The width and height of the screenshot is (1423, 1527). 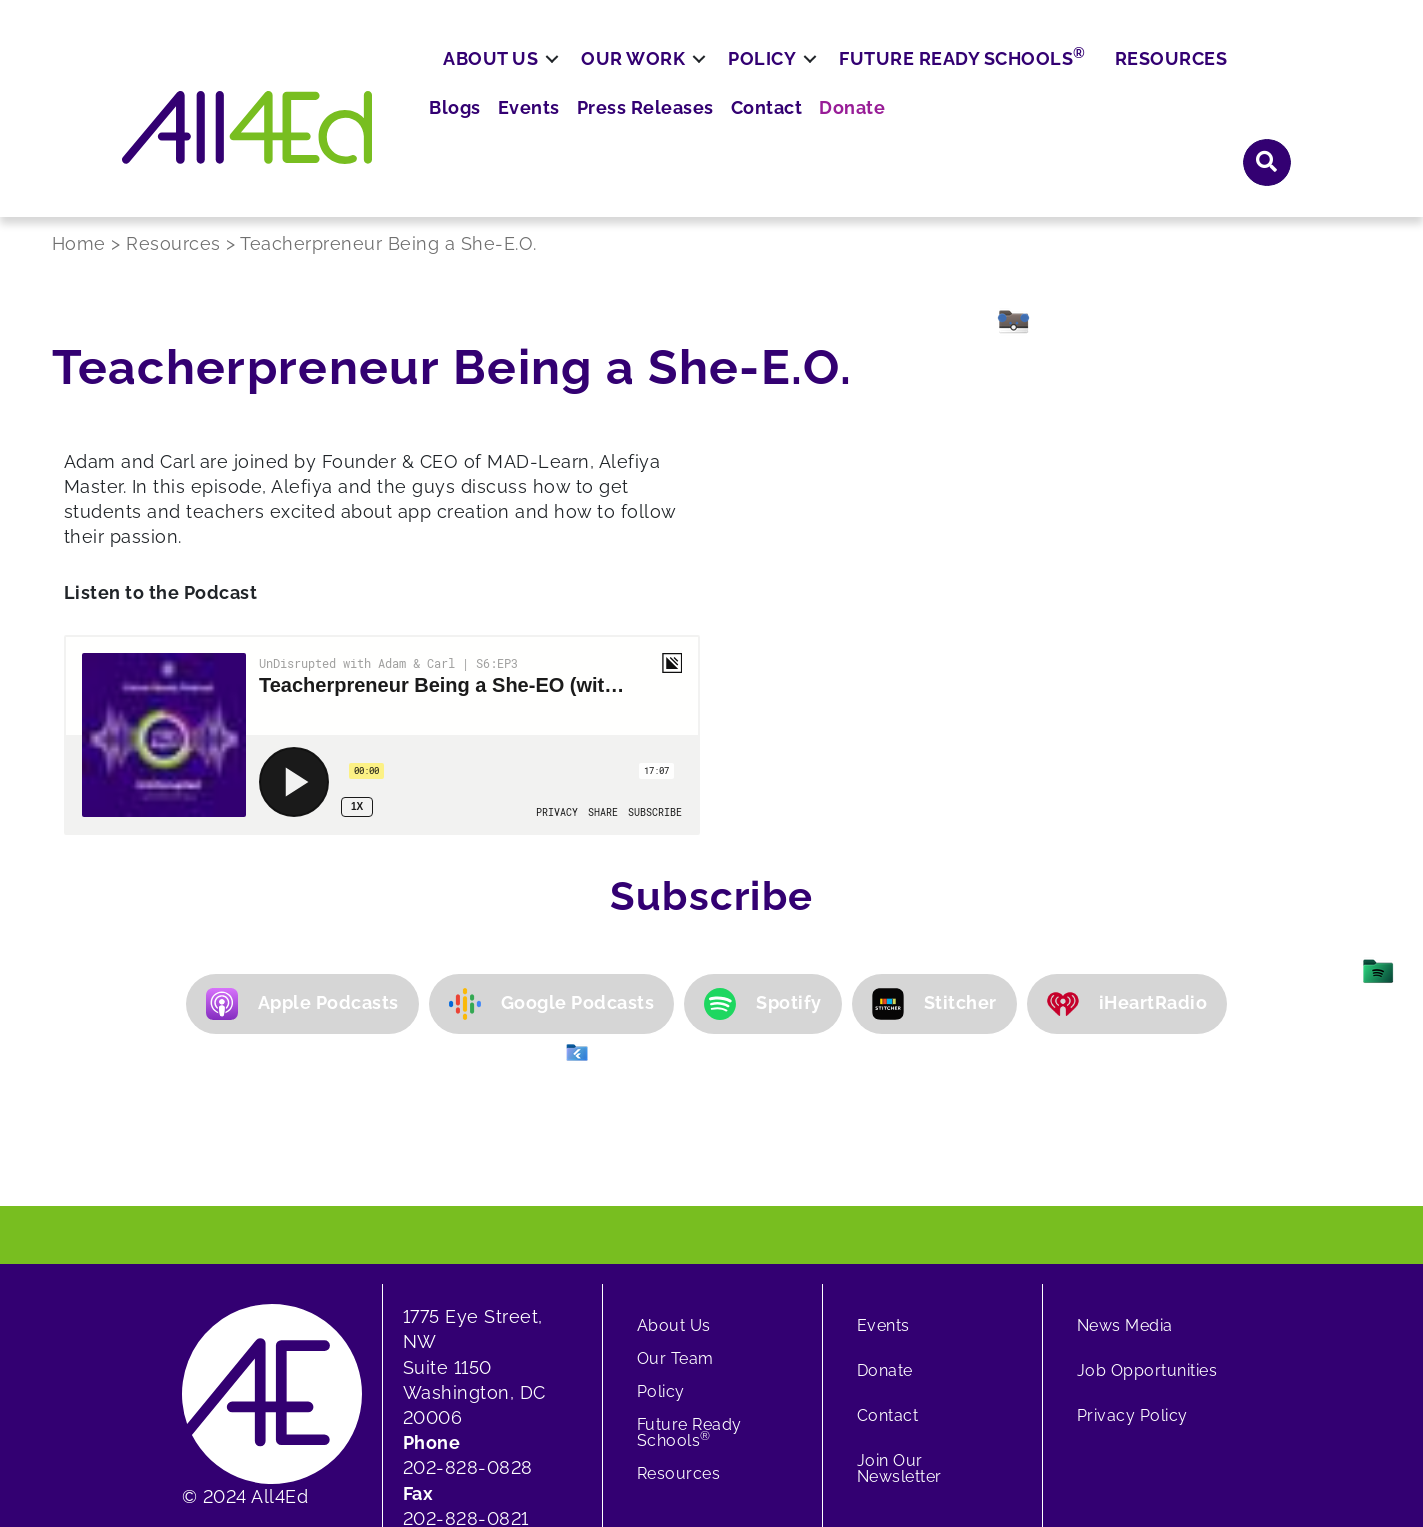 What do you see at coordinates (577, 1053) in the screenshot?
I see `open flutter project folder` at bounding box center [577, 1053].